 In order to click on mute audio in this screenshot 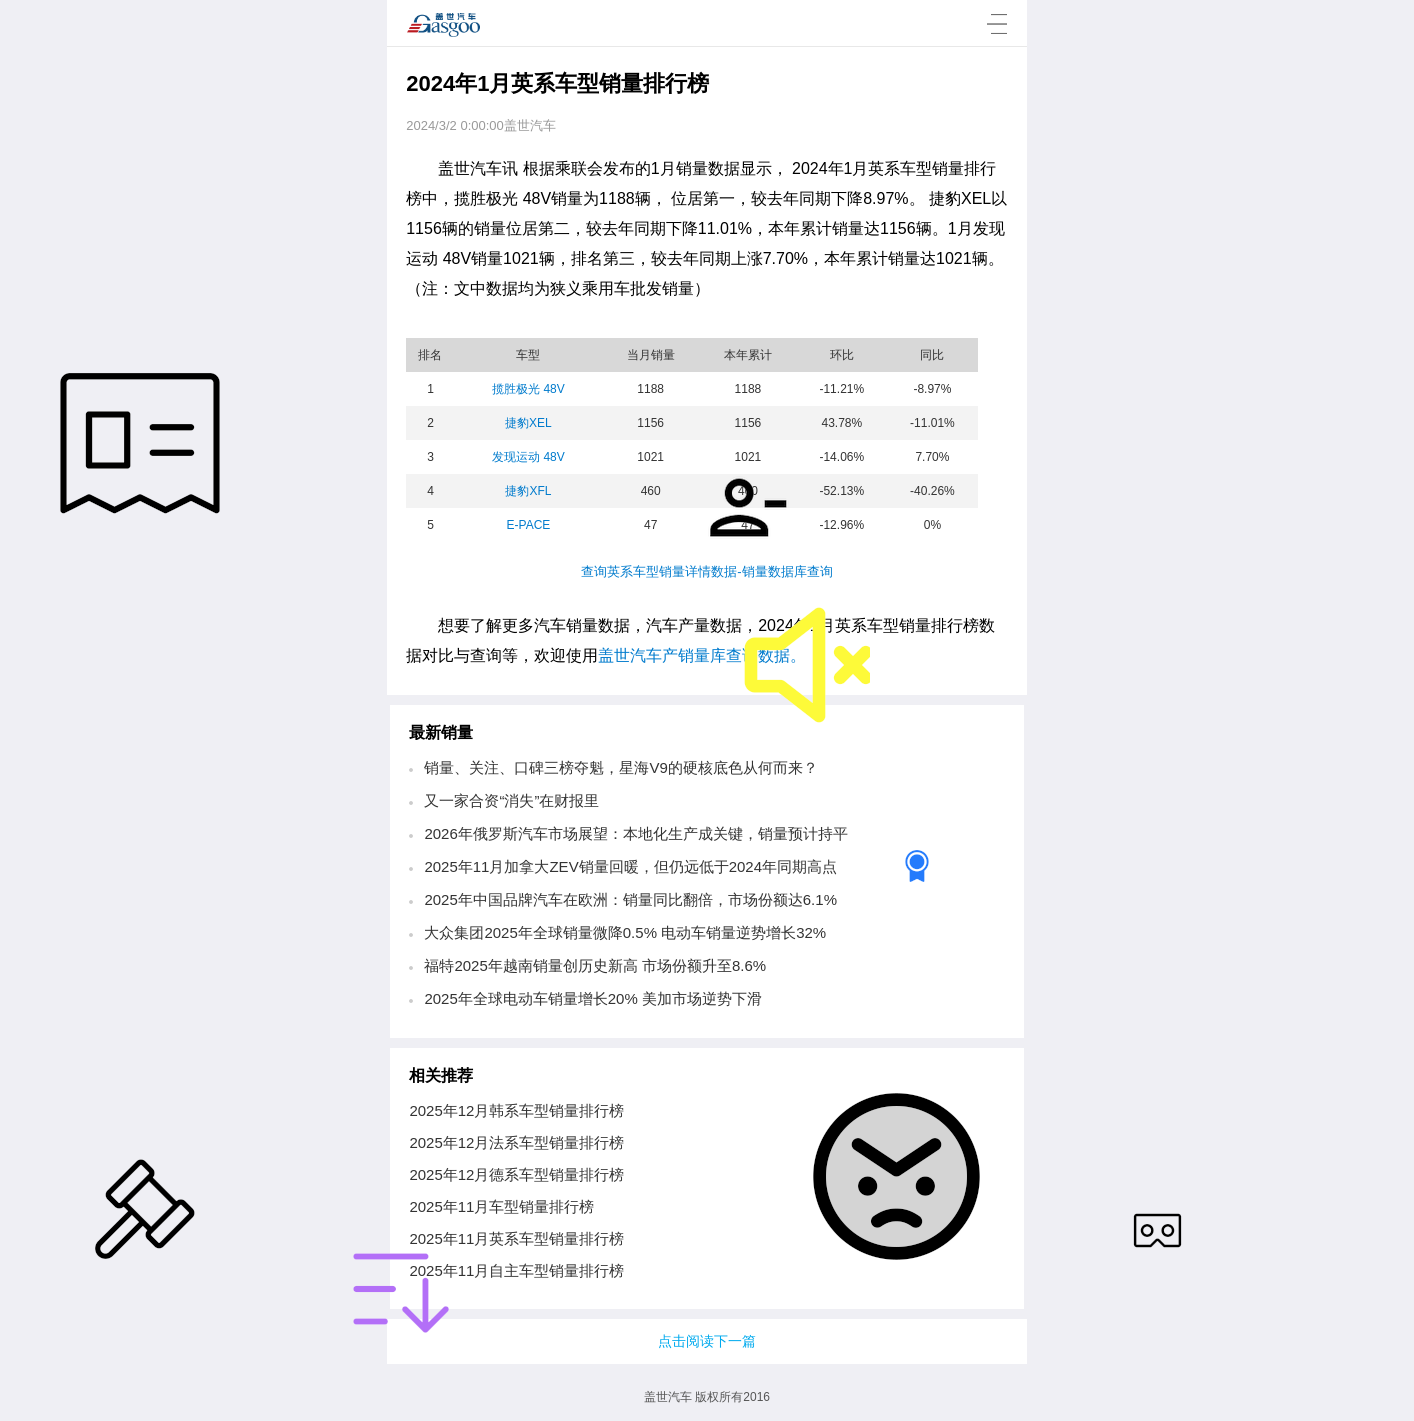, I will do `click(802, 665)`.